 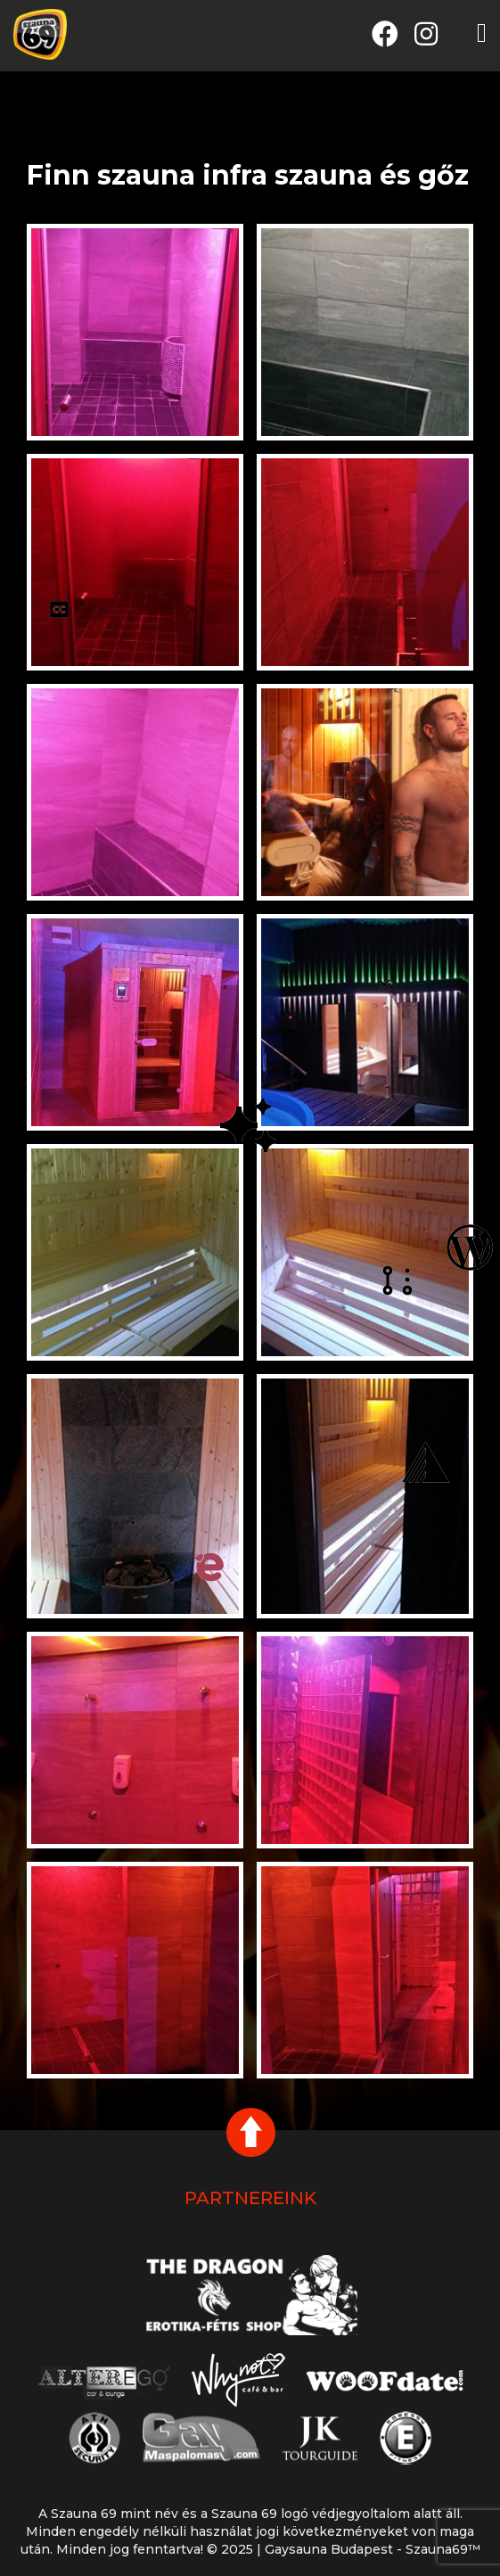 I want to click on open the ente app, so click(x=209, y=1567).